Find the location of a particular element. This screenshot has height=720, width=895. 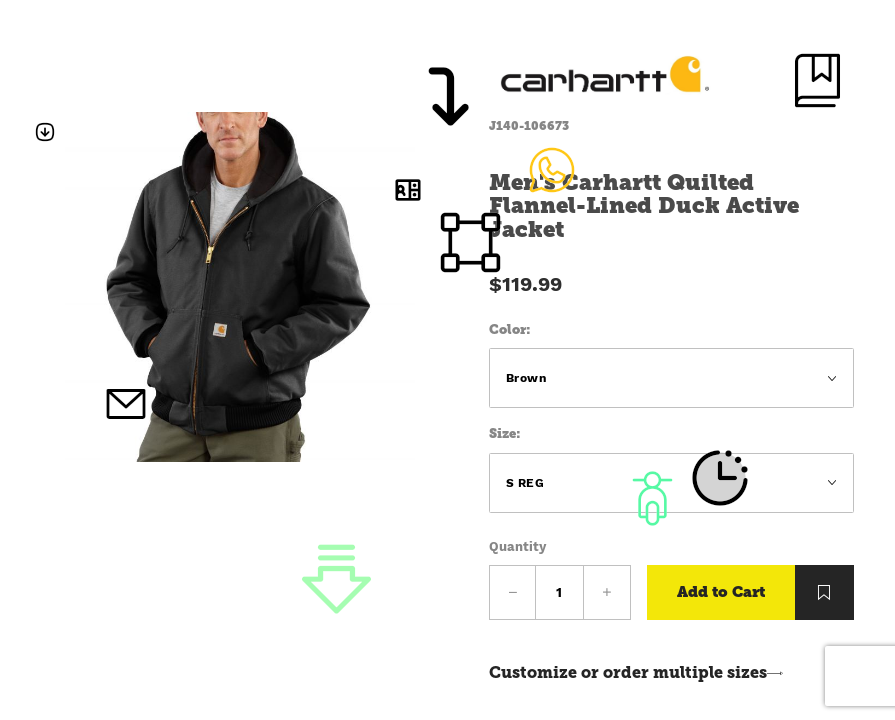

move item down one level is located at coordinates (450, 96).